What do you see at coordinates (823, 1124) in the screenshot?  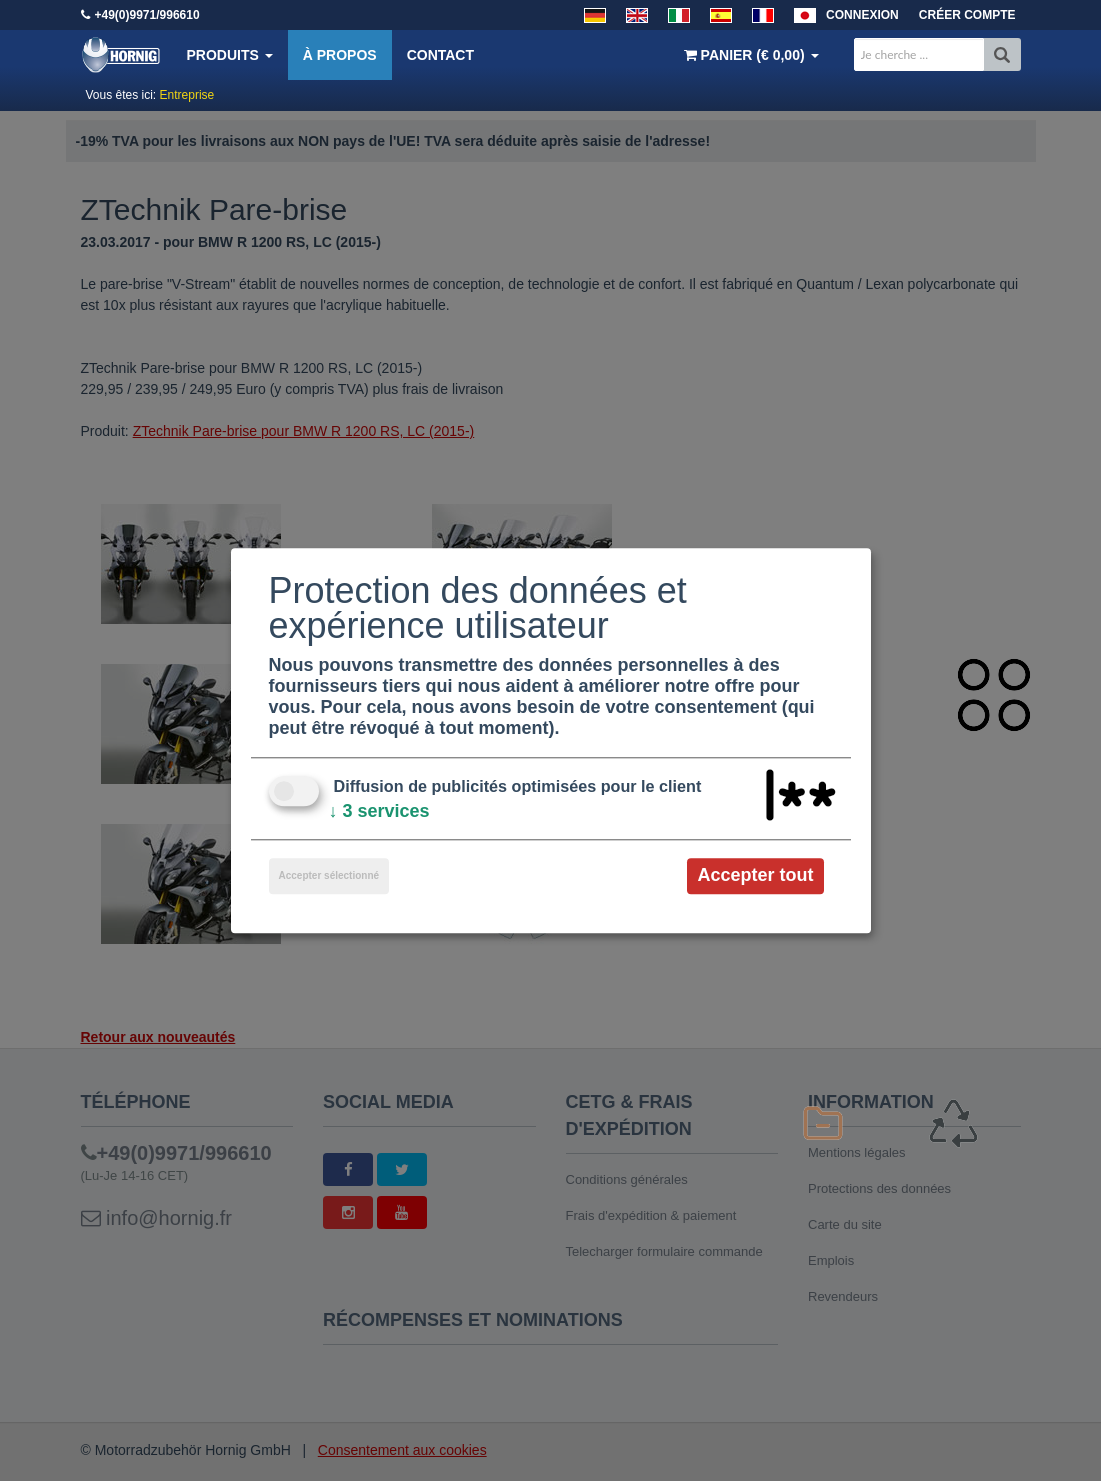 I see `remove a folder` at bounding box center [823, 1124].